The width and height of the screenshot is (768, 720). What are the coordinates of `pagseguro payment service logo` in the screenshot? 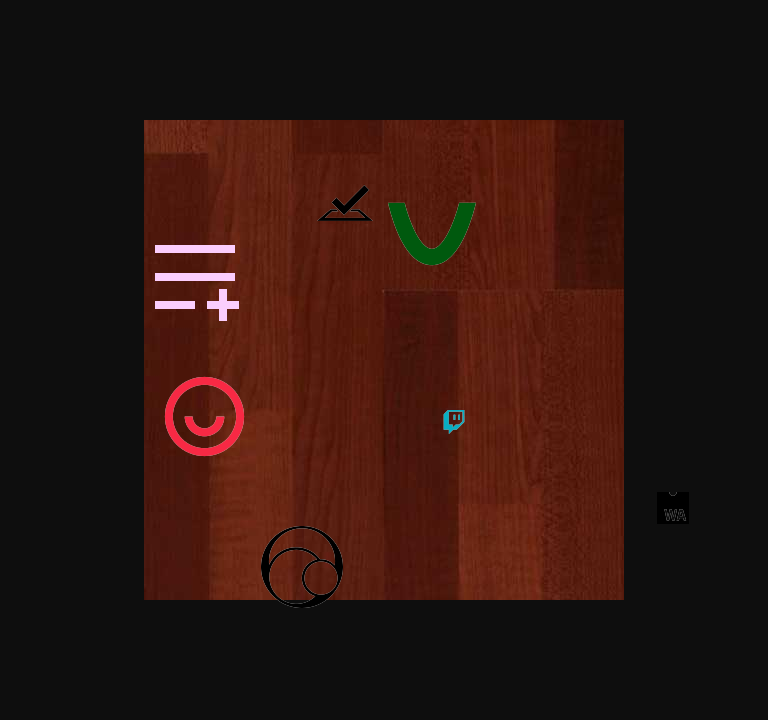 It's located at (302, 567).